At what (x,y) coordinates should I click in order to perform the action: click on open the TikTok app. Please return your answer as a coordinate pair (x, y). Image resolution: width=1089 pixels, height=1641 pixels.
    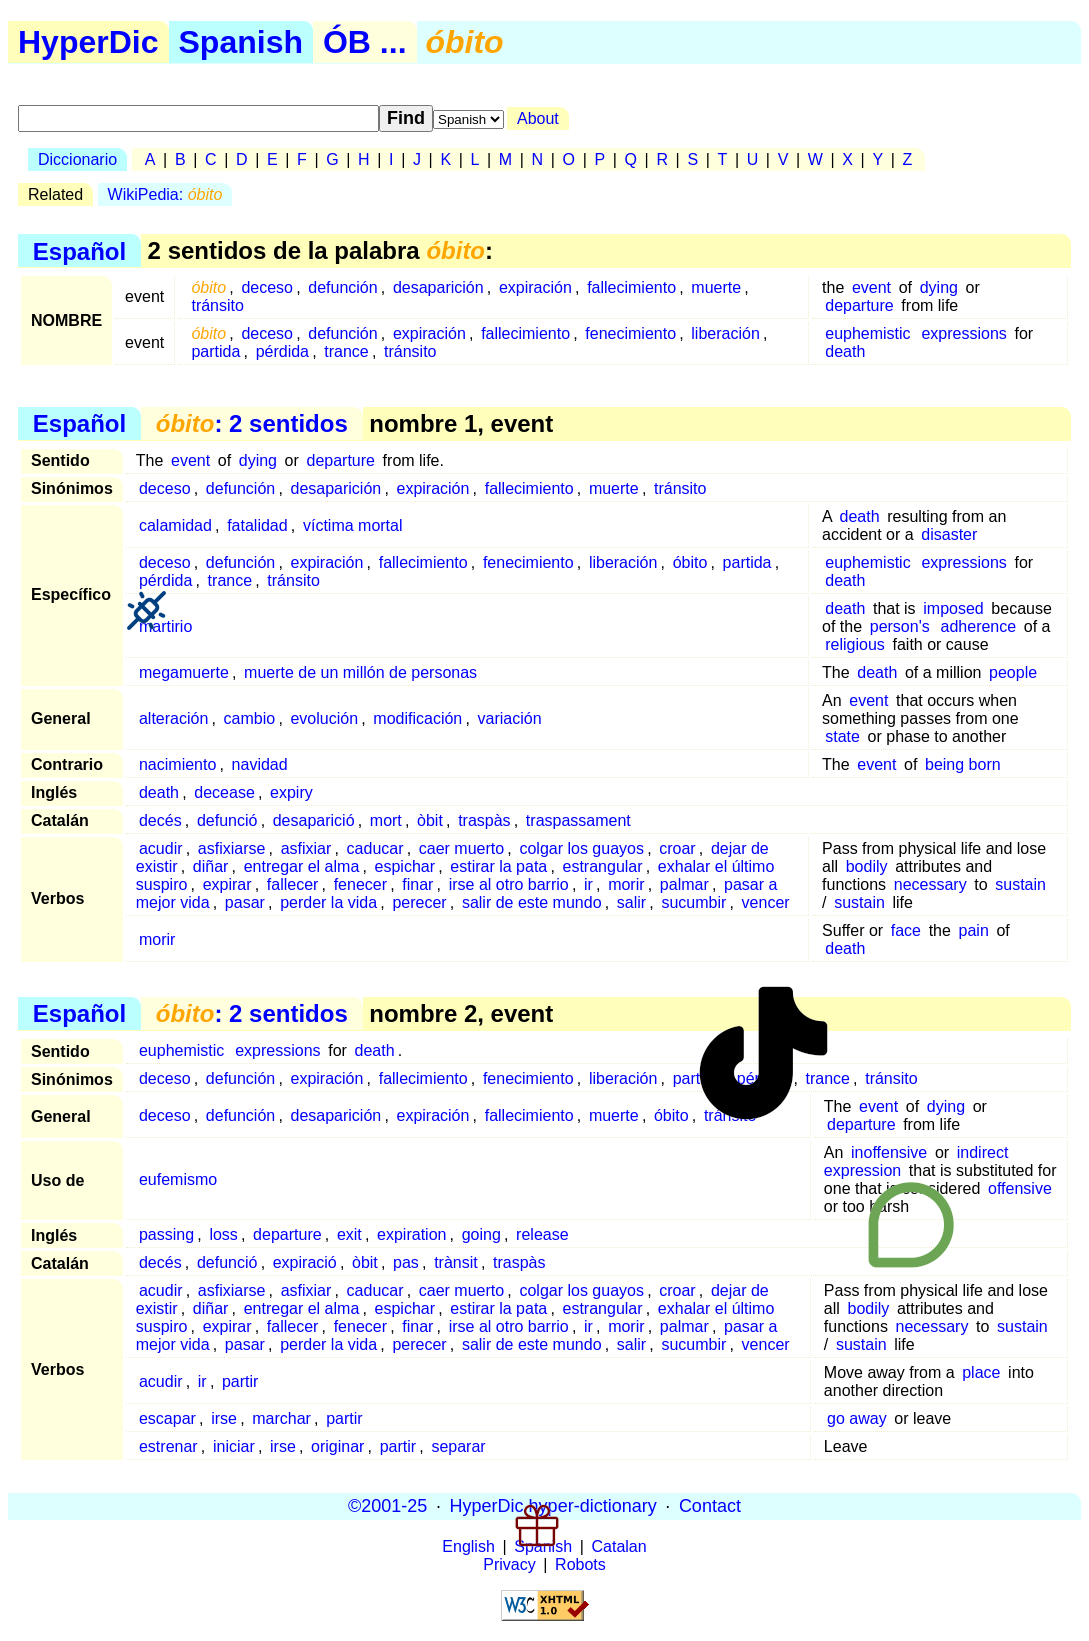
    Looking at the image, I should click on (763, 1055).